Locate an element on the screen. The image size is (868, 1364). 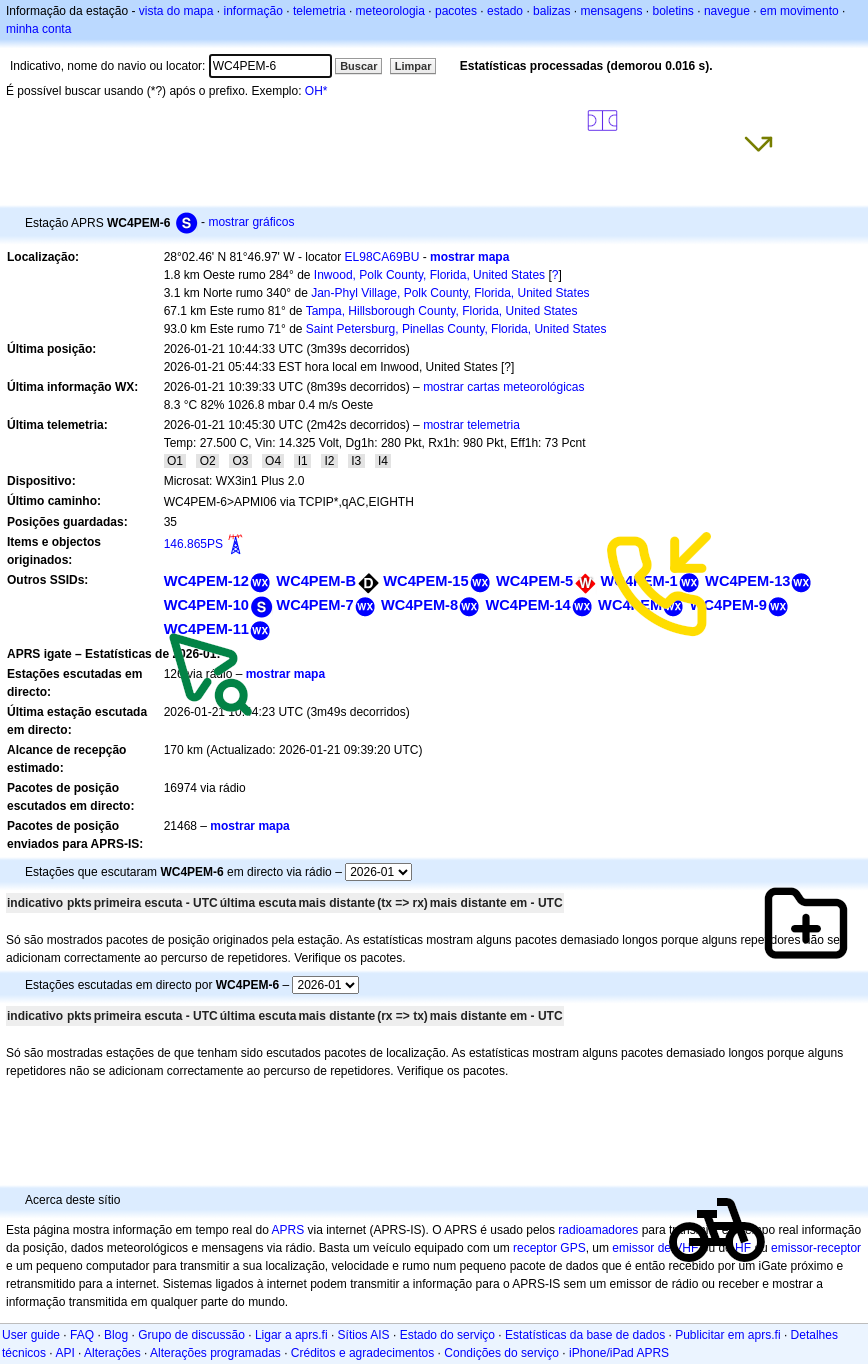
search for cursor or pointer settings is located at coordinates (206, 670).